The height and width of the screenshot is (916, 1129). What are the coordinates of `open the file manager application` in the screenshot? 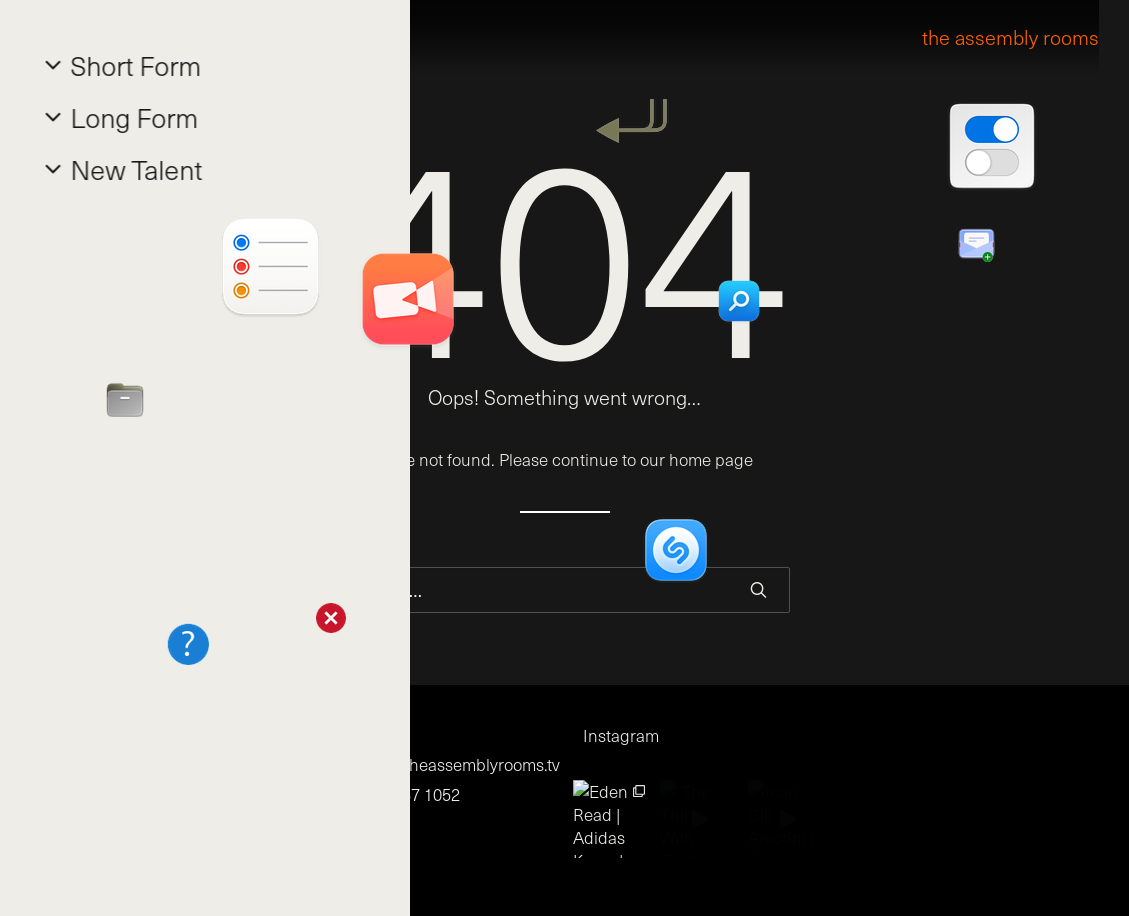 It's located at (125, 400).